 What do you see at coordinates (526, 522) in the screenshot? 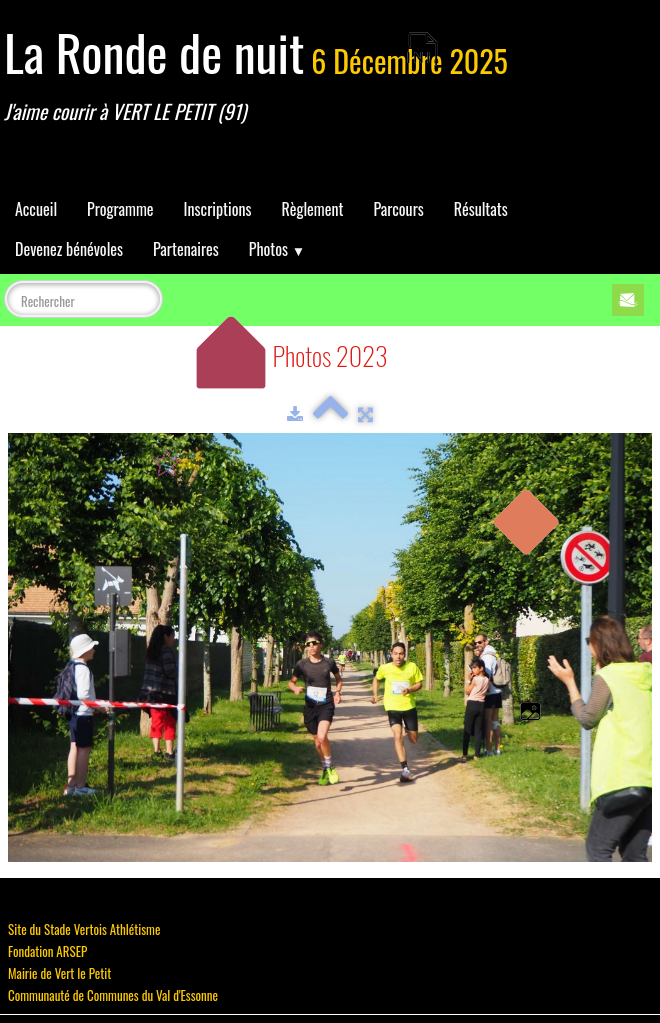
I see `indicates premium or luxury status` at bounding box center [526, 522].